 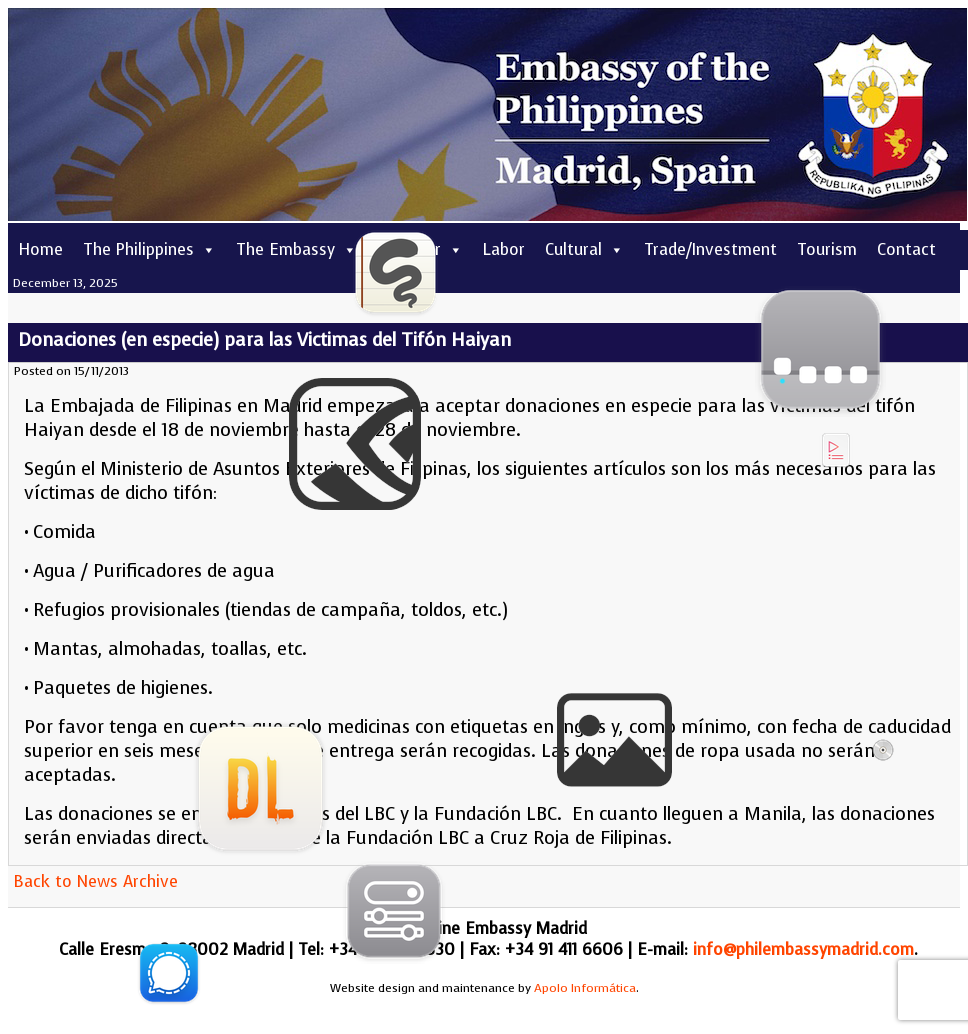 I want to click on open interface design application, so click(x=394, y=911).